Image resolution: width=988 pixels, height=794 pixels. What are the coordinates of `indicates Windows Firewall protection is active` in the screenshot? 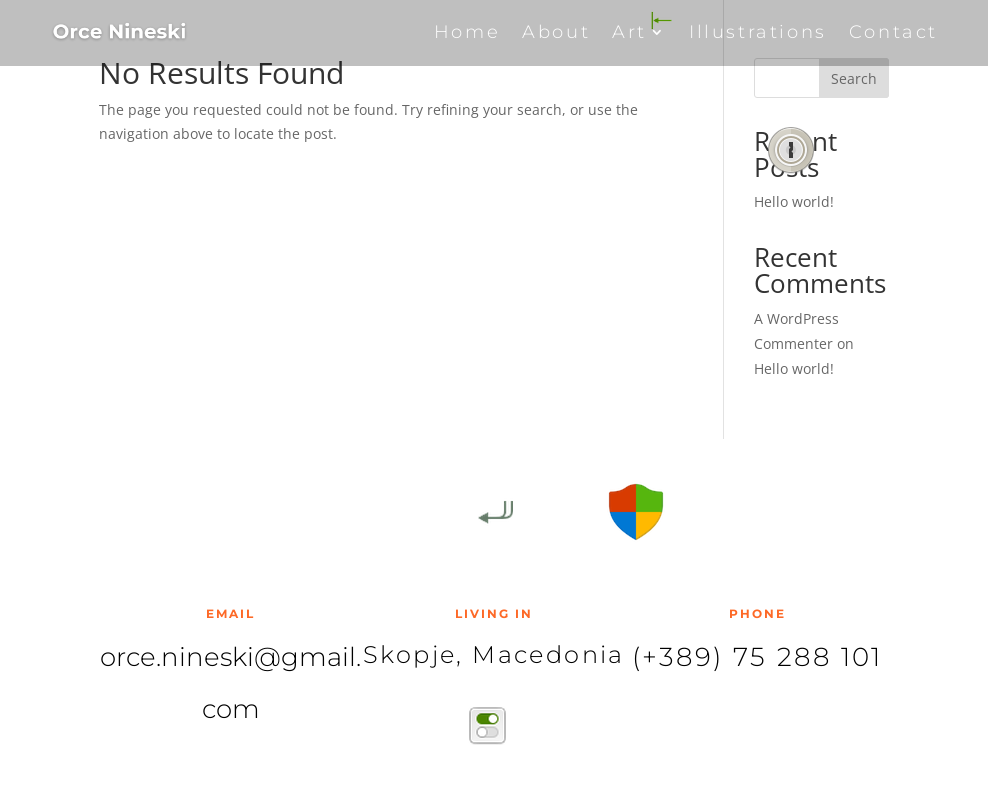 It's located at (636, 512).